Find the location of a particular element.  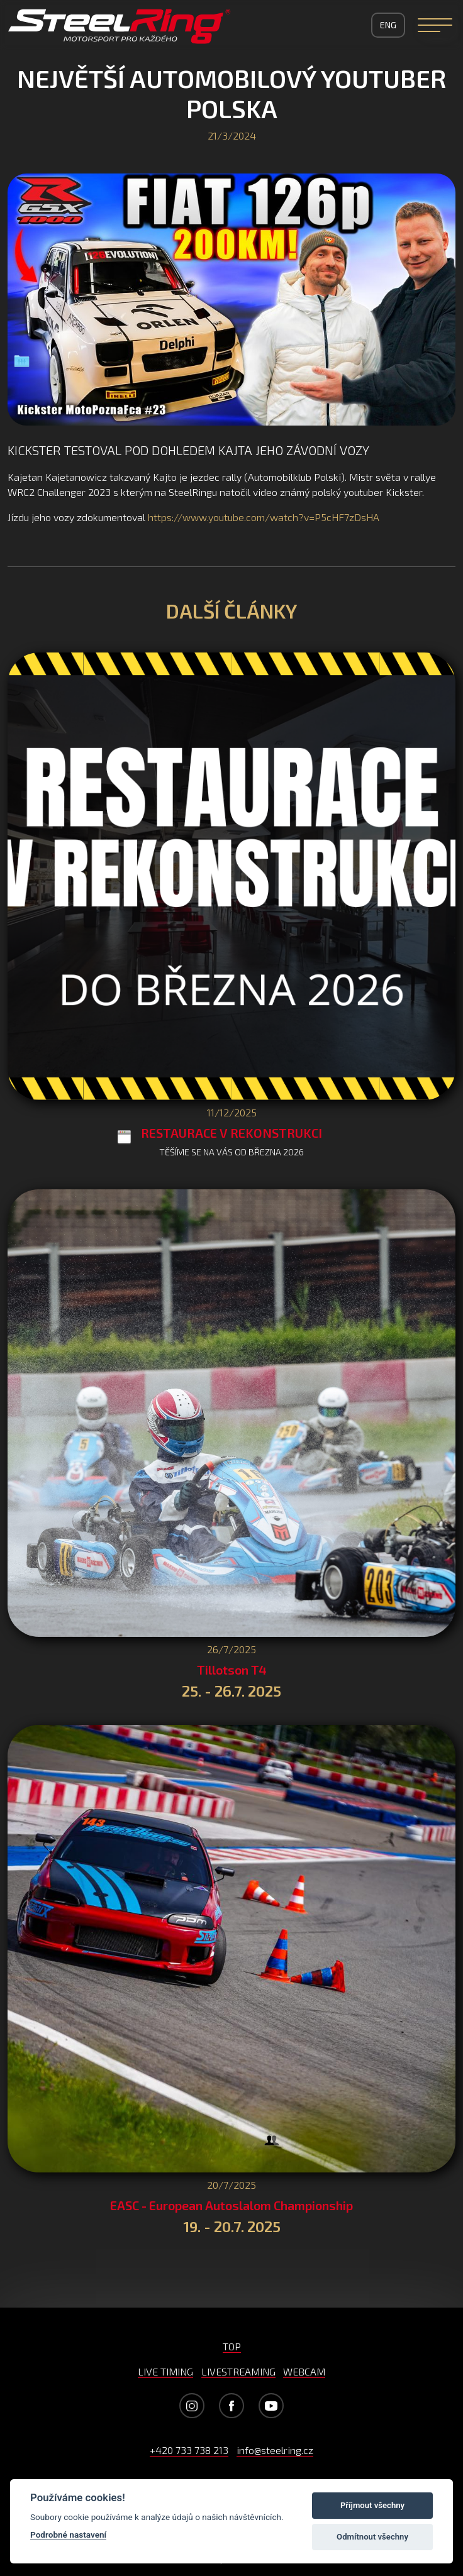

open a new window is located at coordinates (124, 1137).